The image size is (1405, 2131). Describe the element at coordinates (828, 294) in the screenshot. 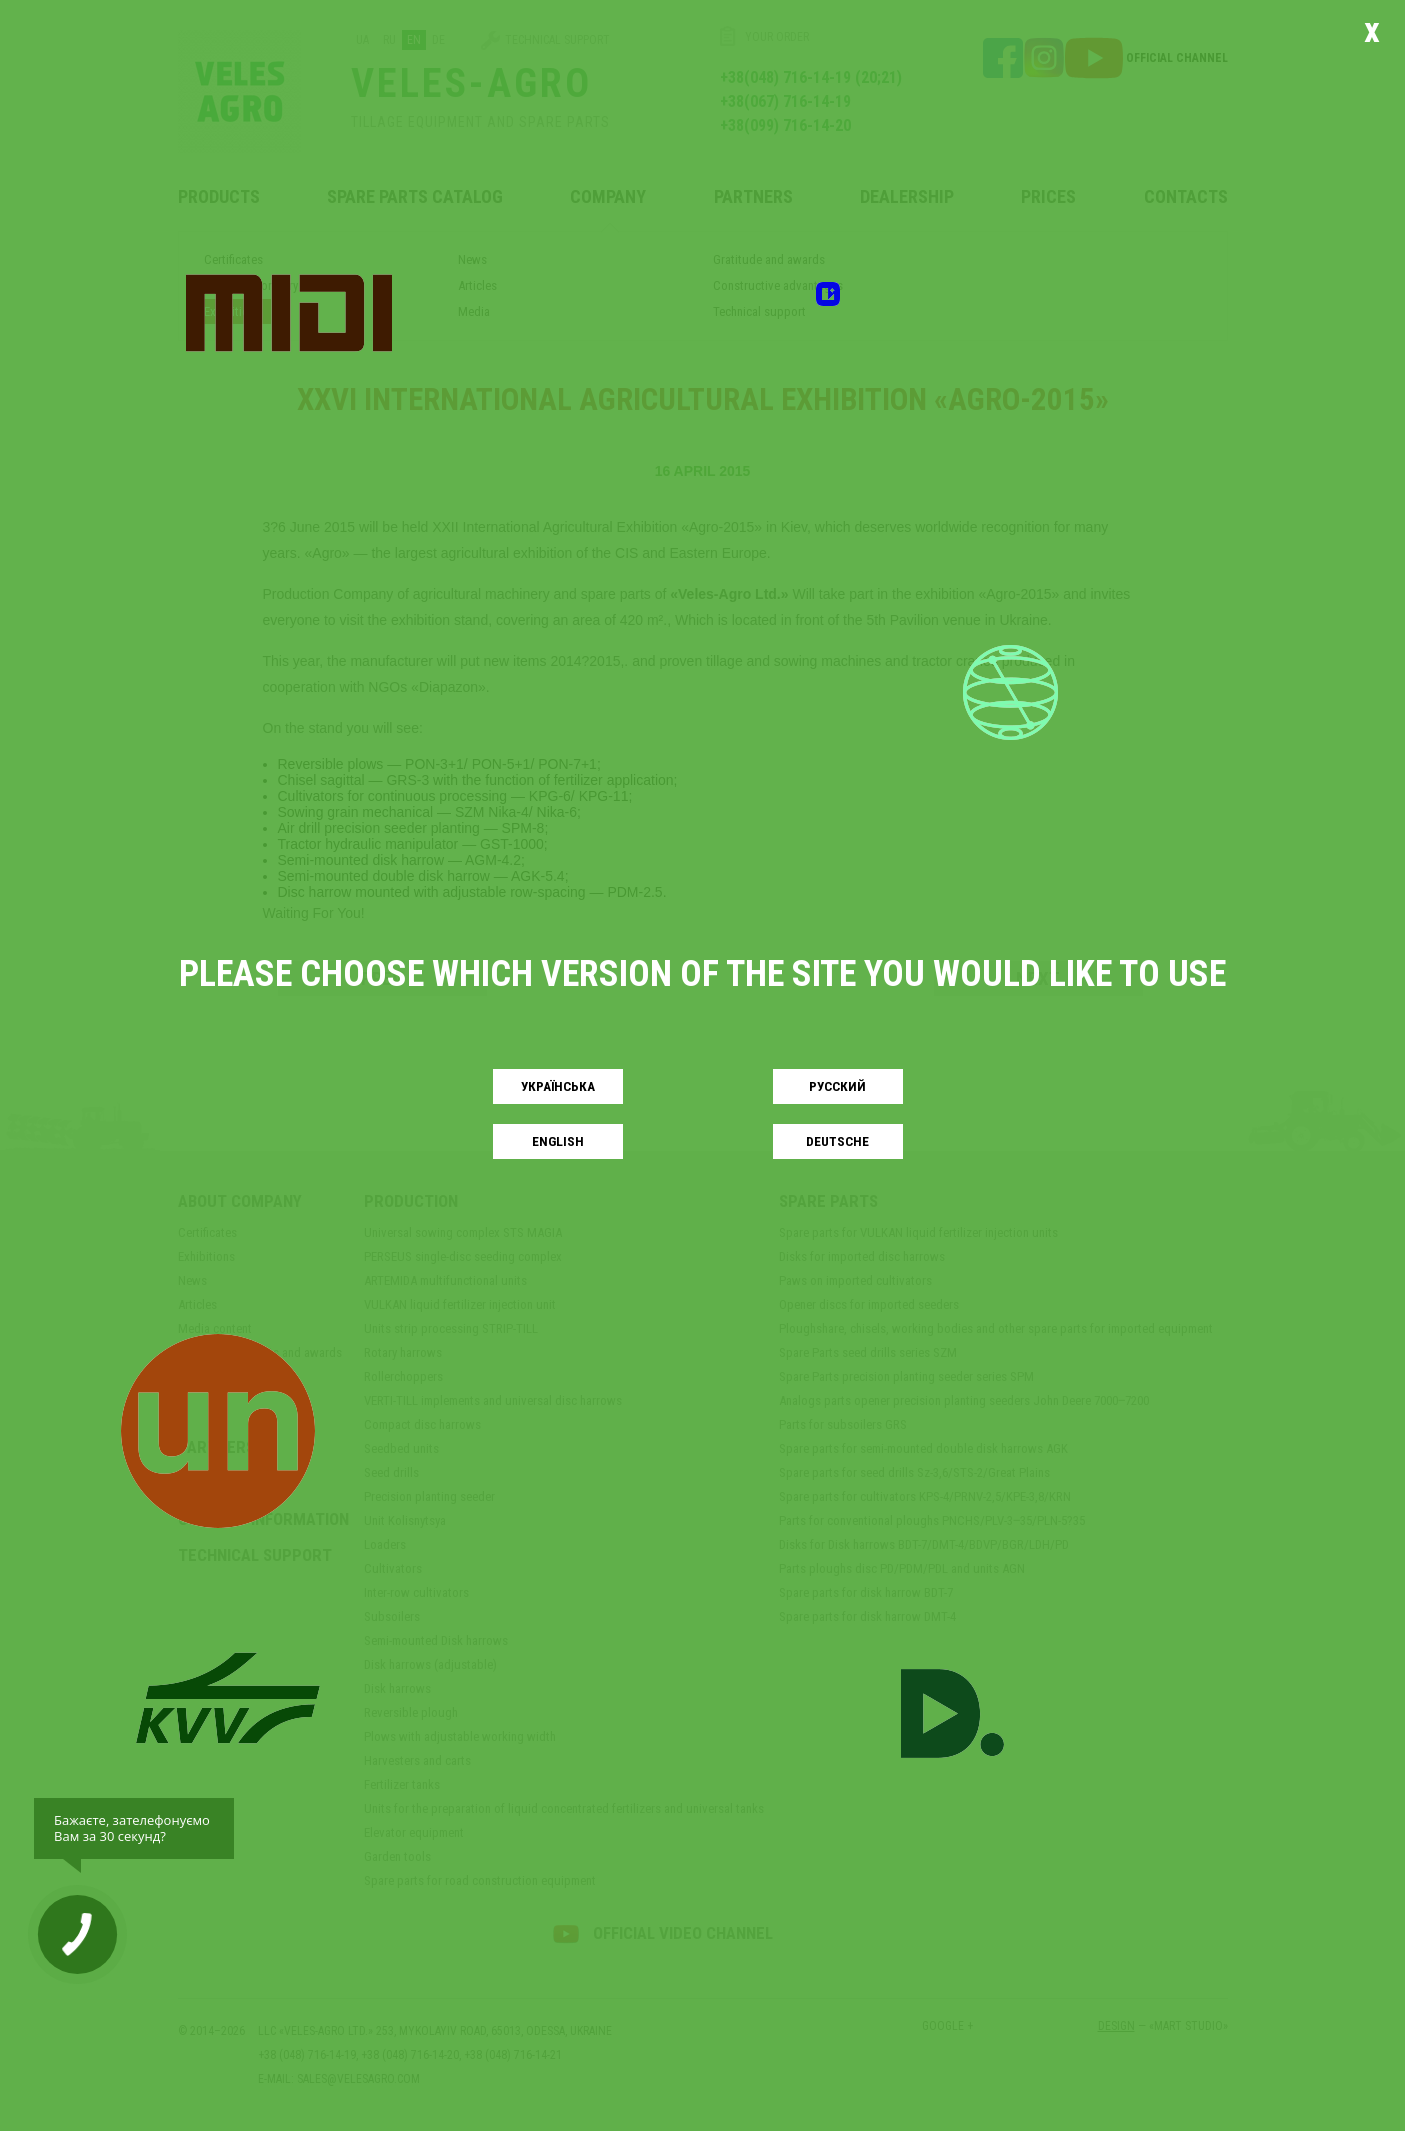

I see `open lunacy design application` at that location.